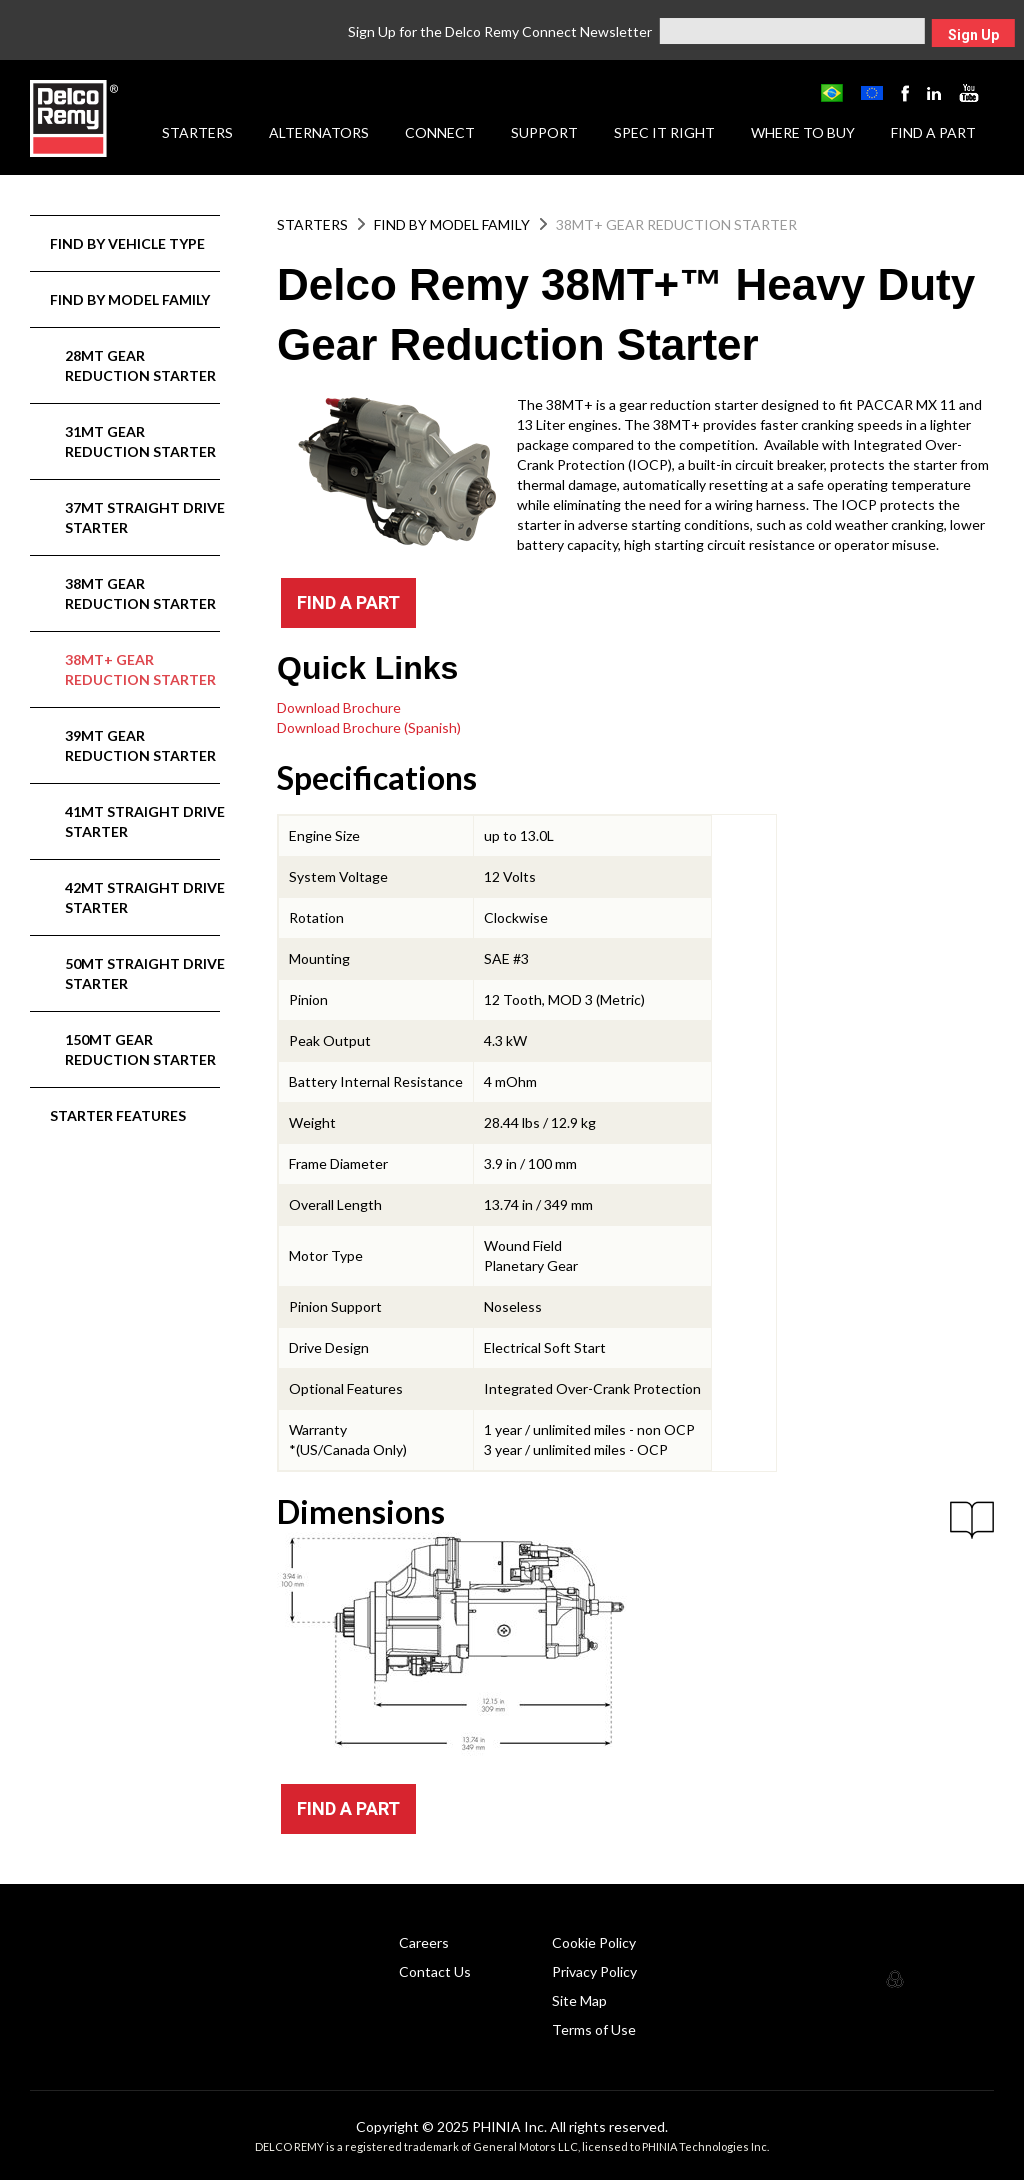  I want to click on adjust color filter settings, so click(895, 1979).